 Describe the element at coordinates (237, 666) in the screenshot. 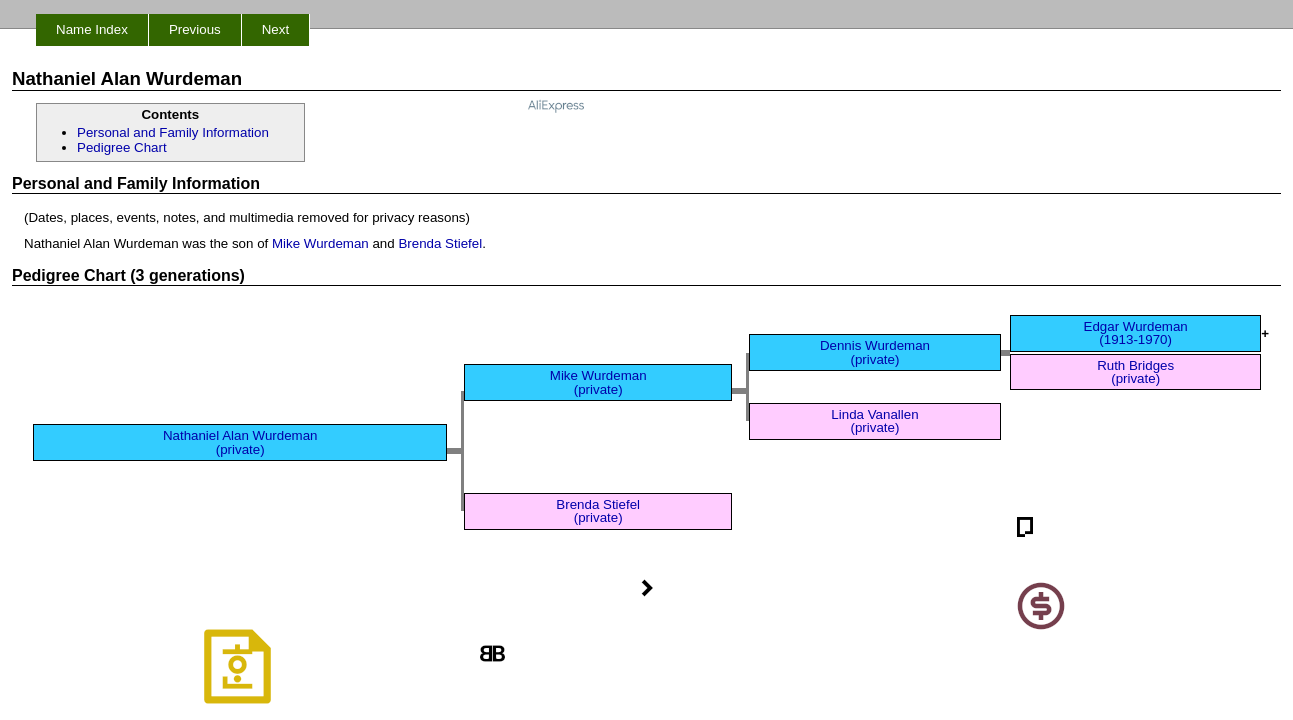

I see `open a Hangul Word Processor (.hwp) document` at that location.